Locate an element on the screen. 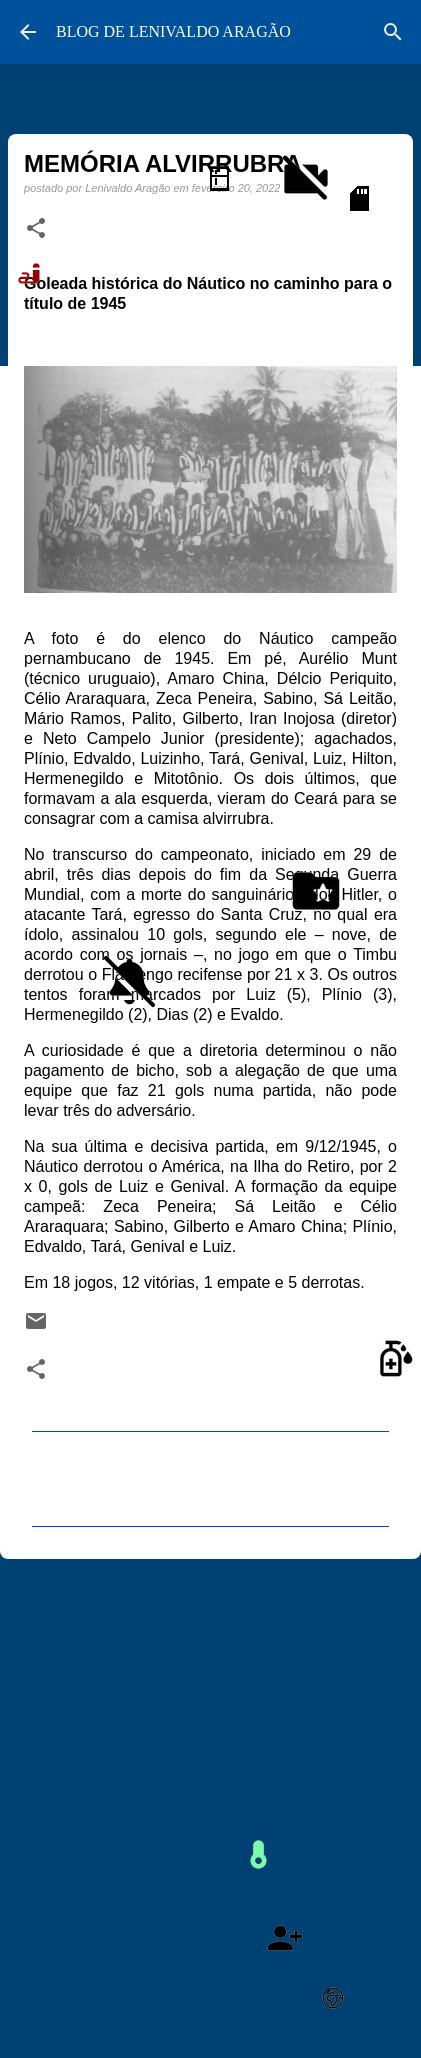 The image size is (421, 2058). access kitchen or food-related settings is located at coordinates (219, 178).